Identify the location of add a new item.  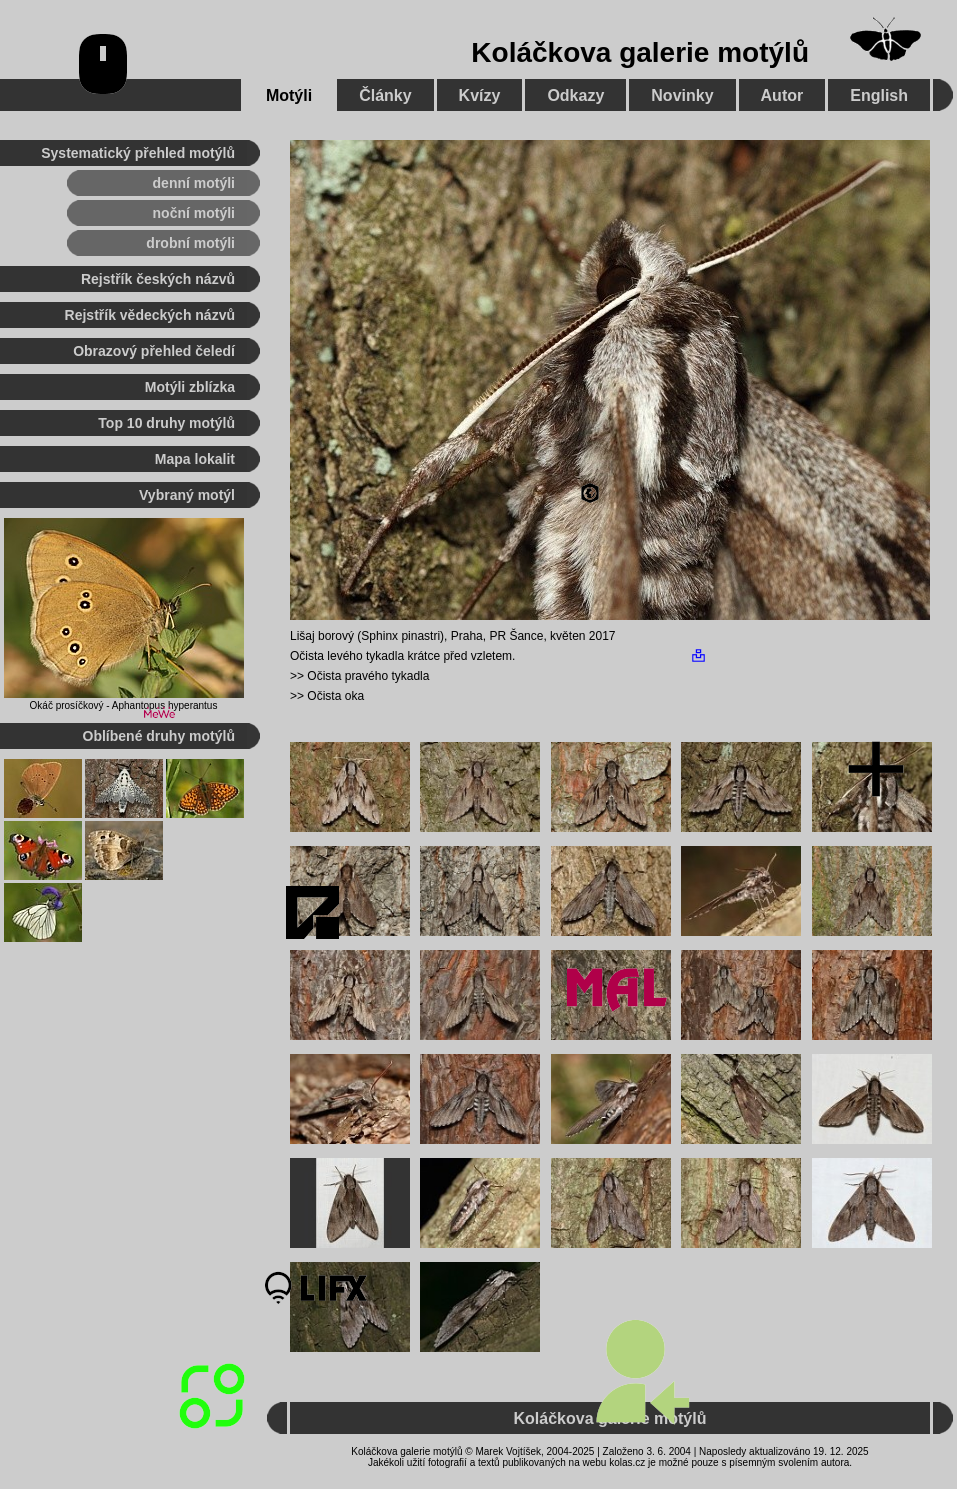
(876, 769).